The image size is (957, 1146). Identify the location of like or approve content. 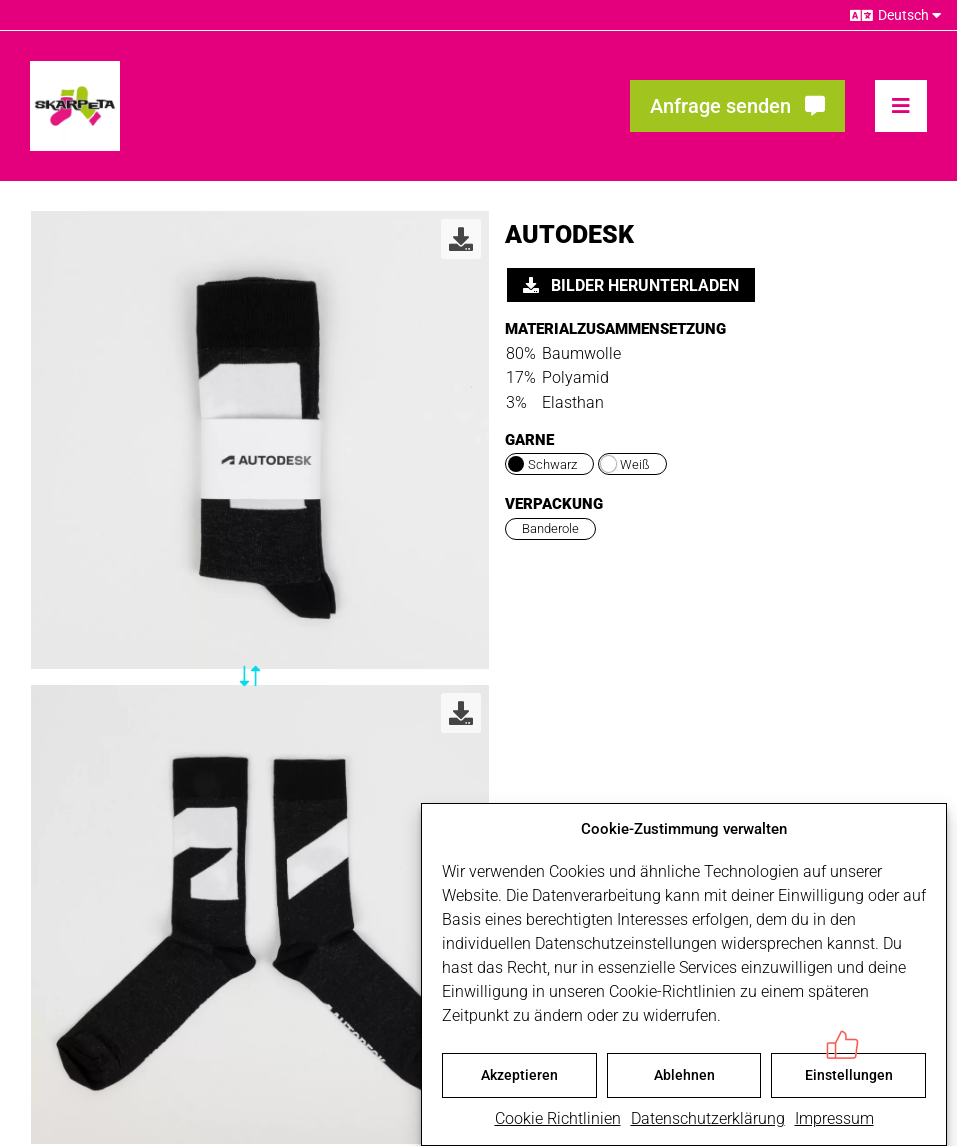
(842, 1046).